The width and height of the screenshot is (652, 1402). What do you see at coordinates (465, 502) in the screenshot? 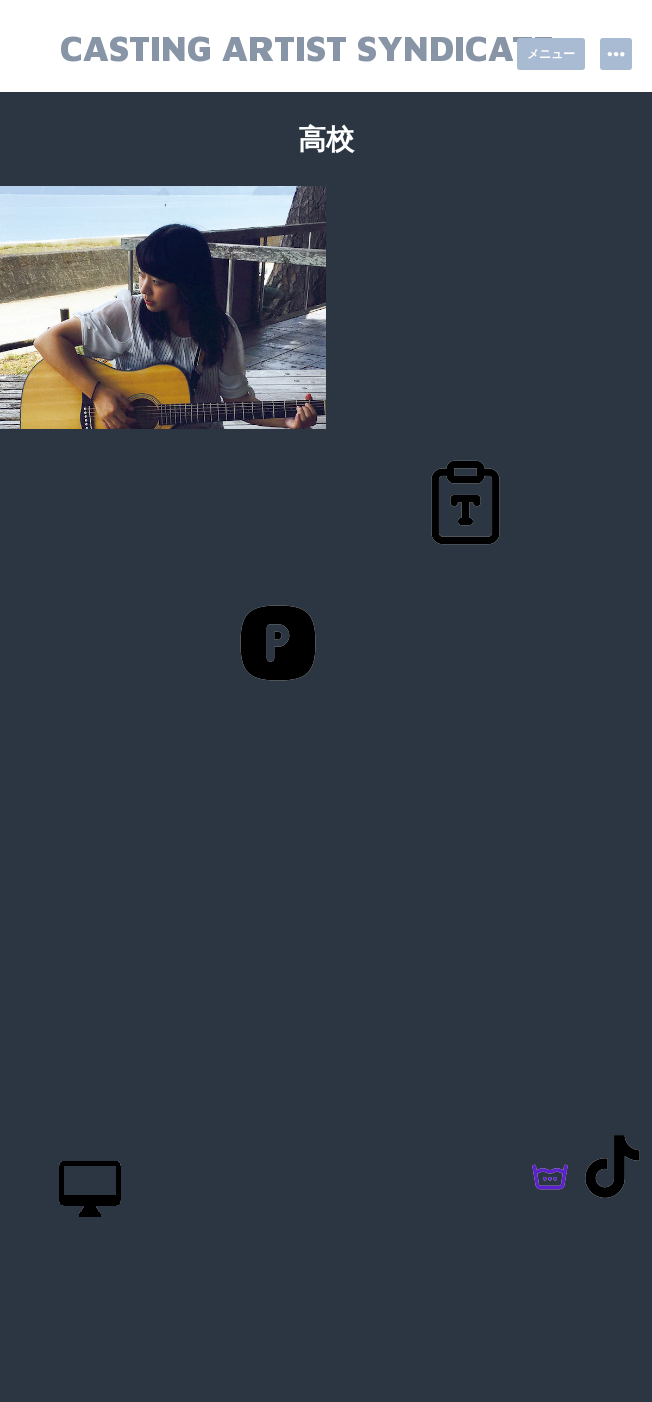
I see `paste as plain text` at bounding box center [465, 502].